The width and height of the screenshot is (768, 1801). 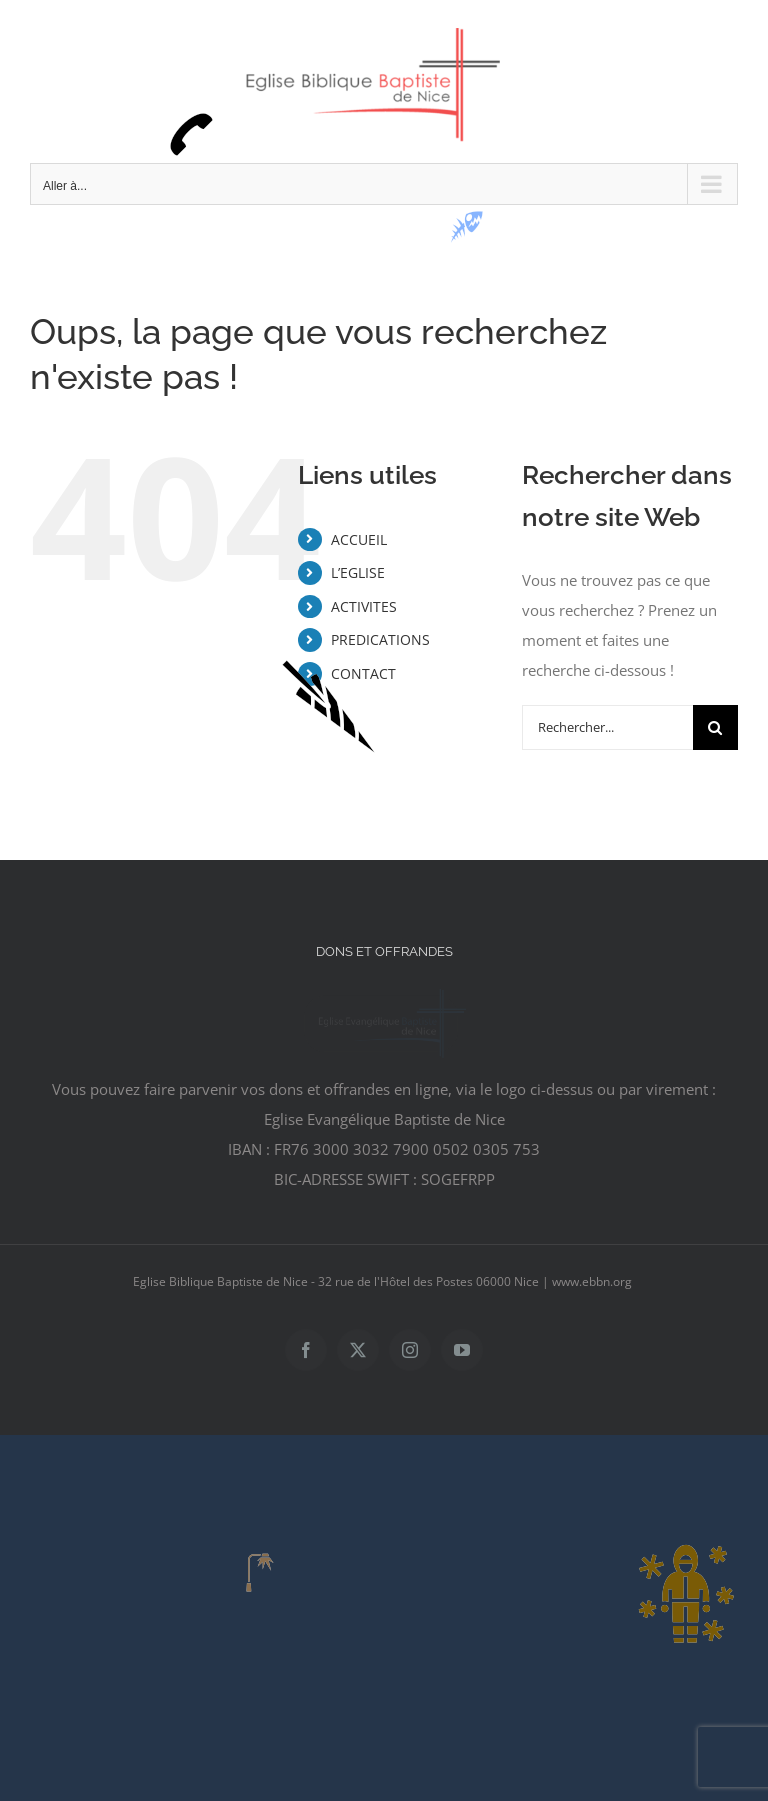 I want to click on indicates severe winter weather conditions, so click(x=685, y=1593).